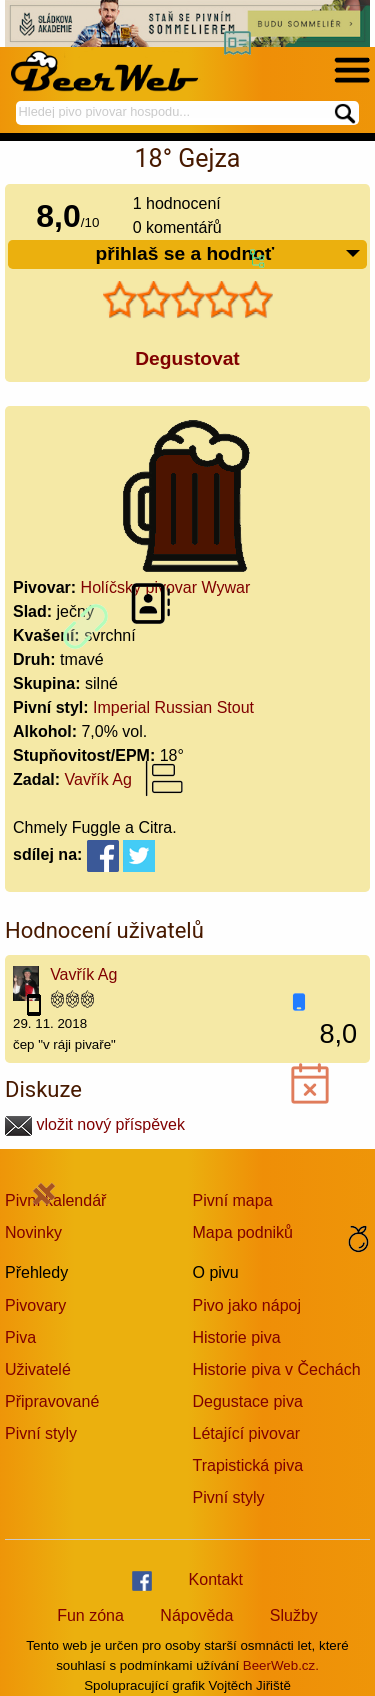 This screenshot has width=375, height=1696. What do you see at coordinates (149, 603) in the screenshot?
I see `access your contacts list` at bounding box center [149, 603].